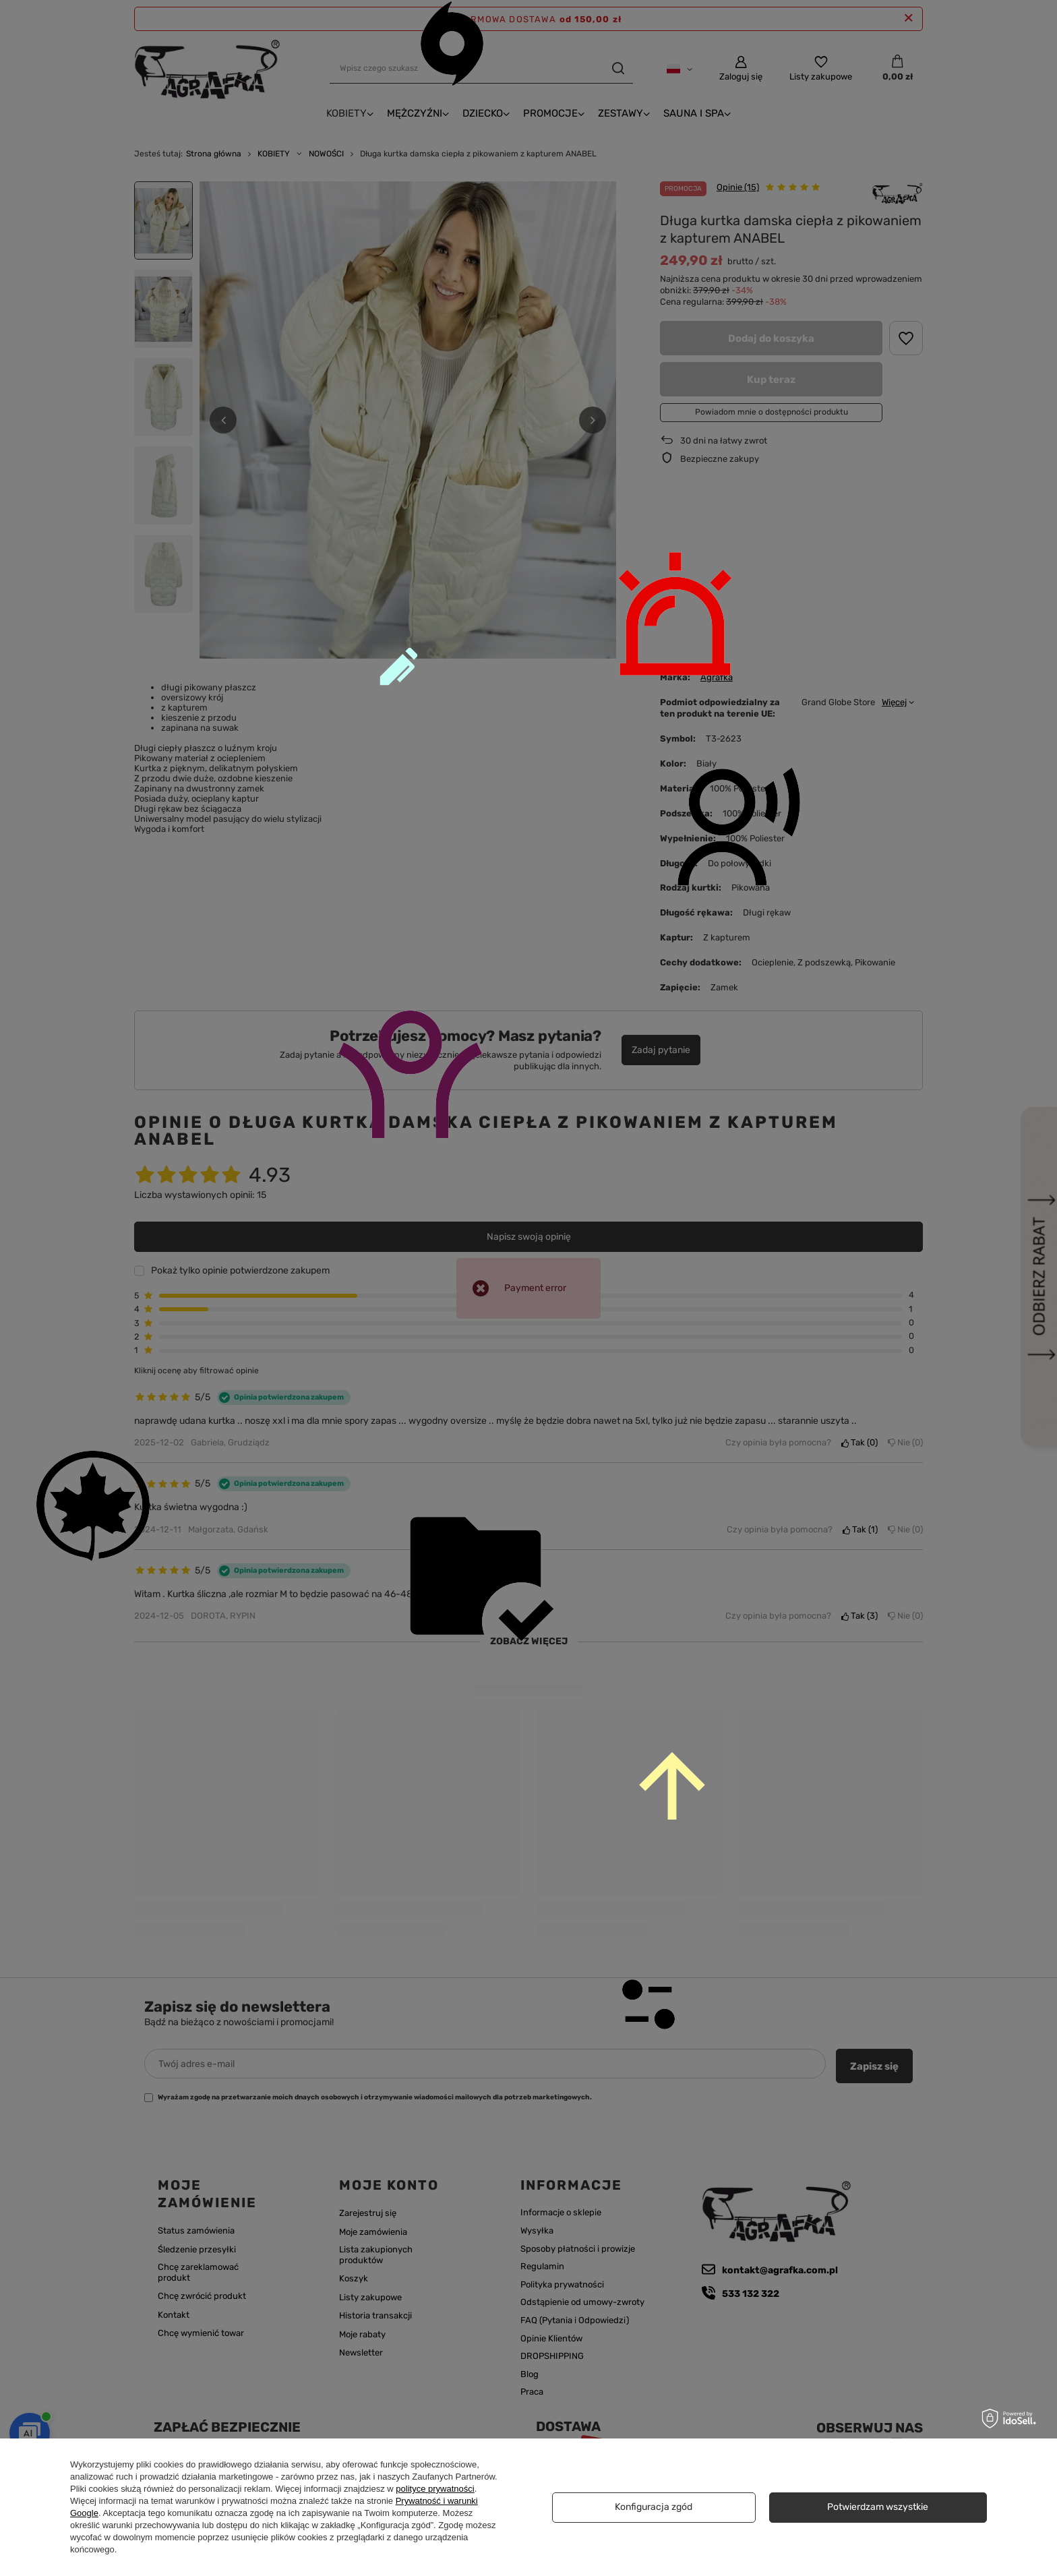  I want to click on scroll to top of page, so click(672, 1786).